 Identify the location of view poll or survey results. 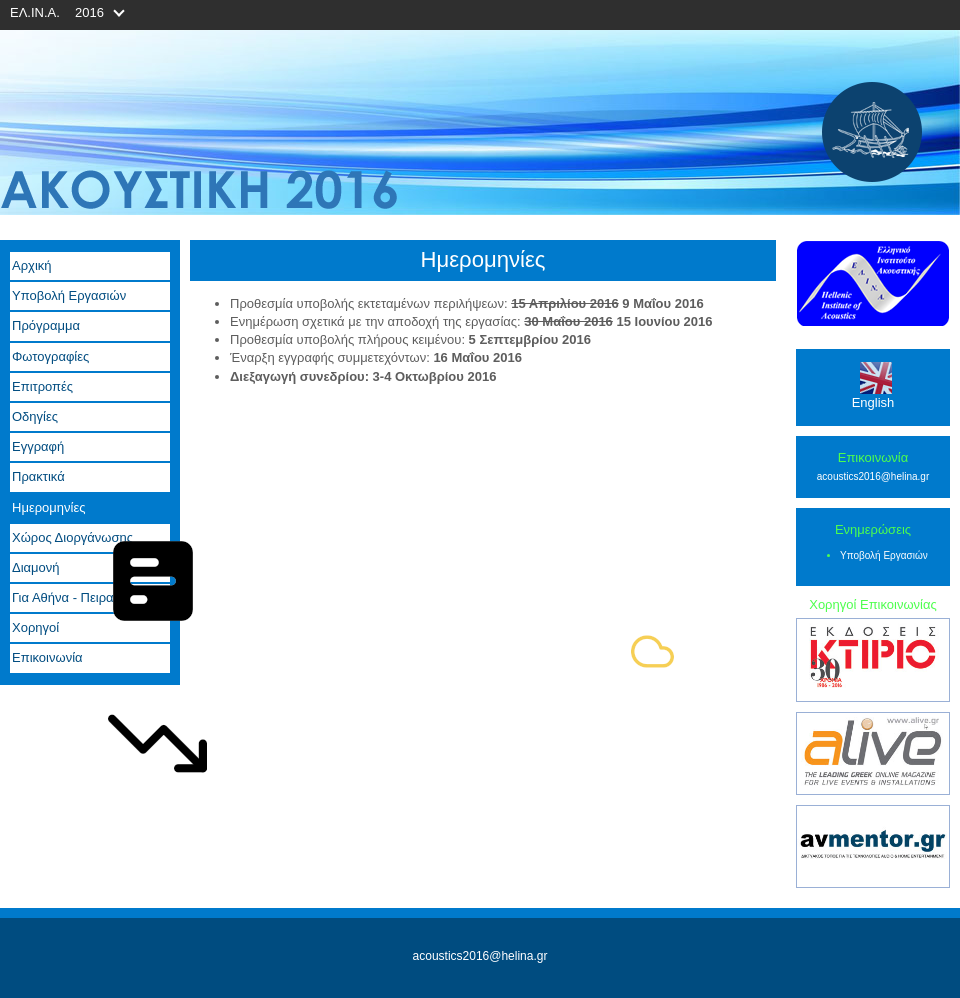
(153, 581).